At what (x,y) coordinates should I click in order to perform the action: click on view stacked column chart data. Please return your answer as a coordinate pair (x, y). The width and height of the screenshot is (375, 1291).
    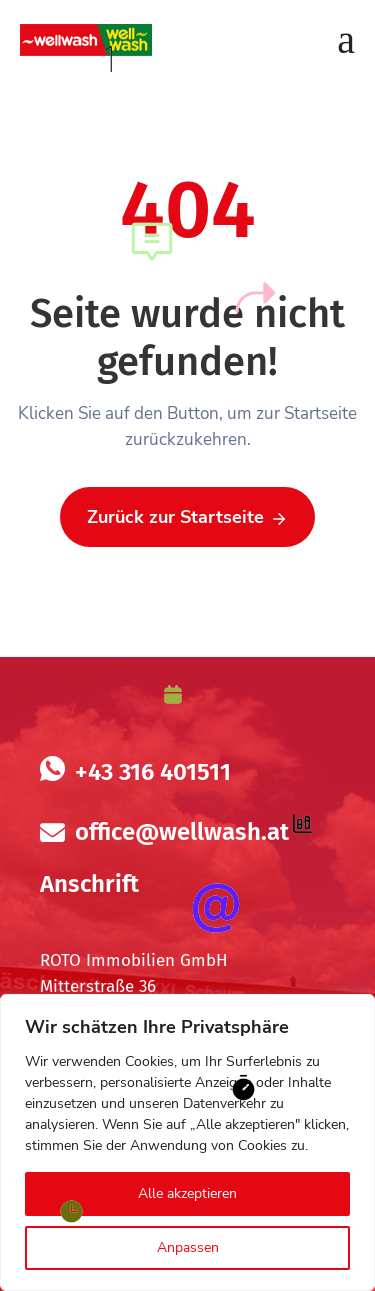
    Looking at the image, I should click on (302, 823).